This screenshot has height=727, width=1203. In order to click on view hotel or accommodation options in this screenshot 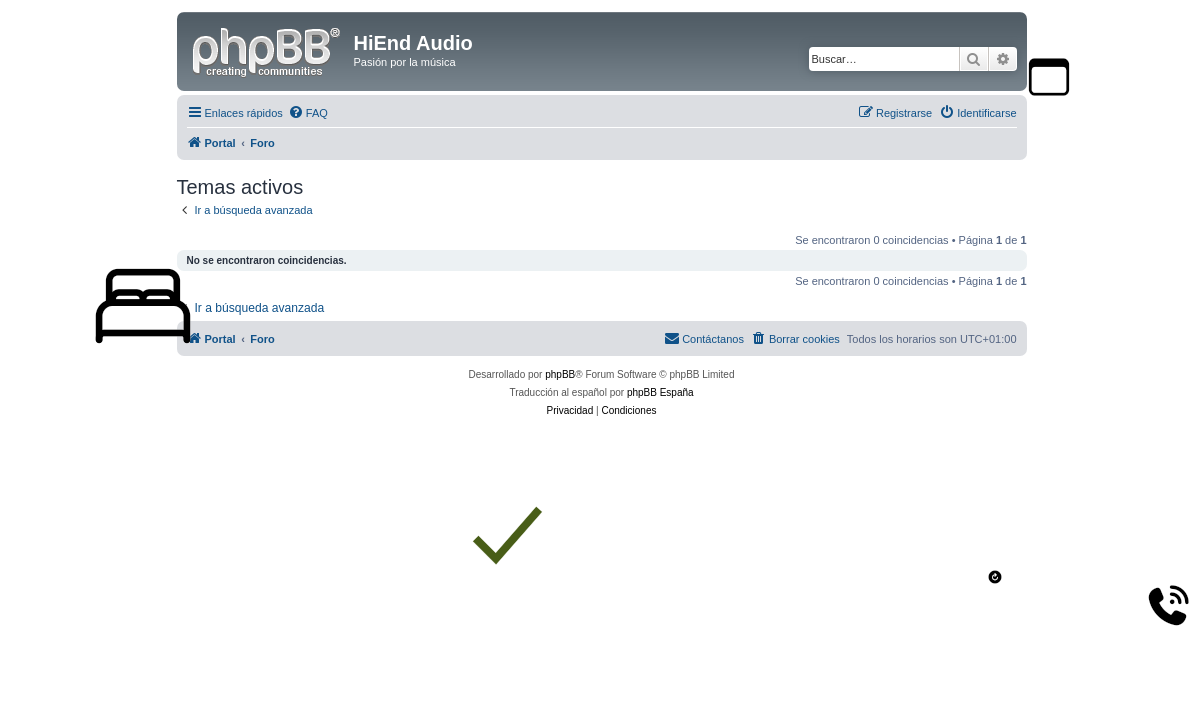, I will do `click(143, 306)`.